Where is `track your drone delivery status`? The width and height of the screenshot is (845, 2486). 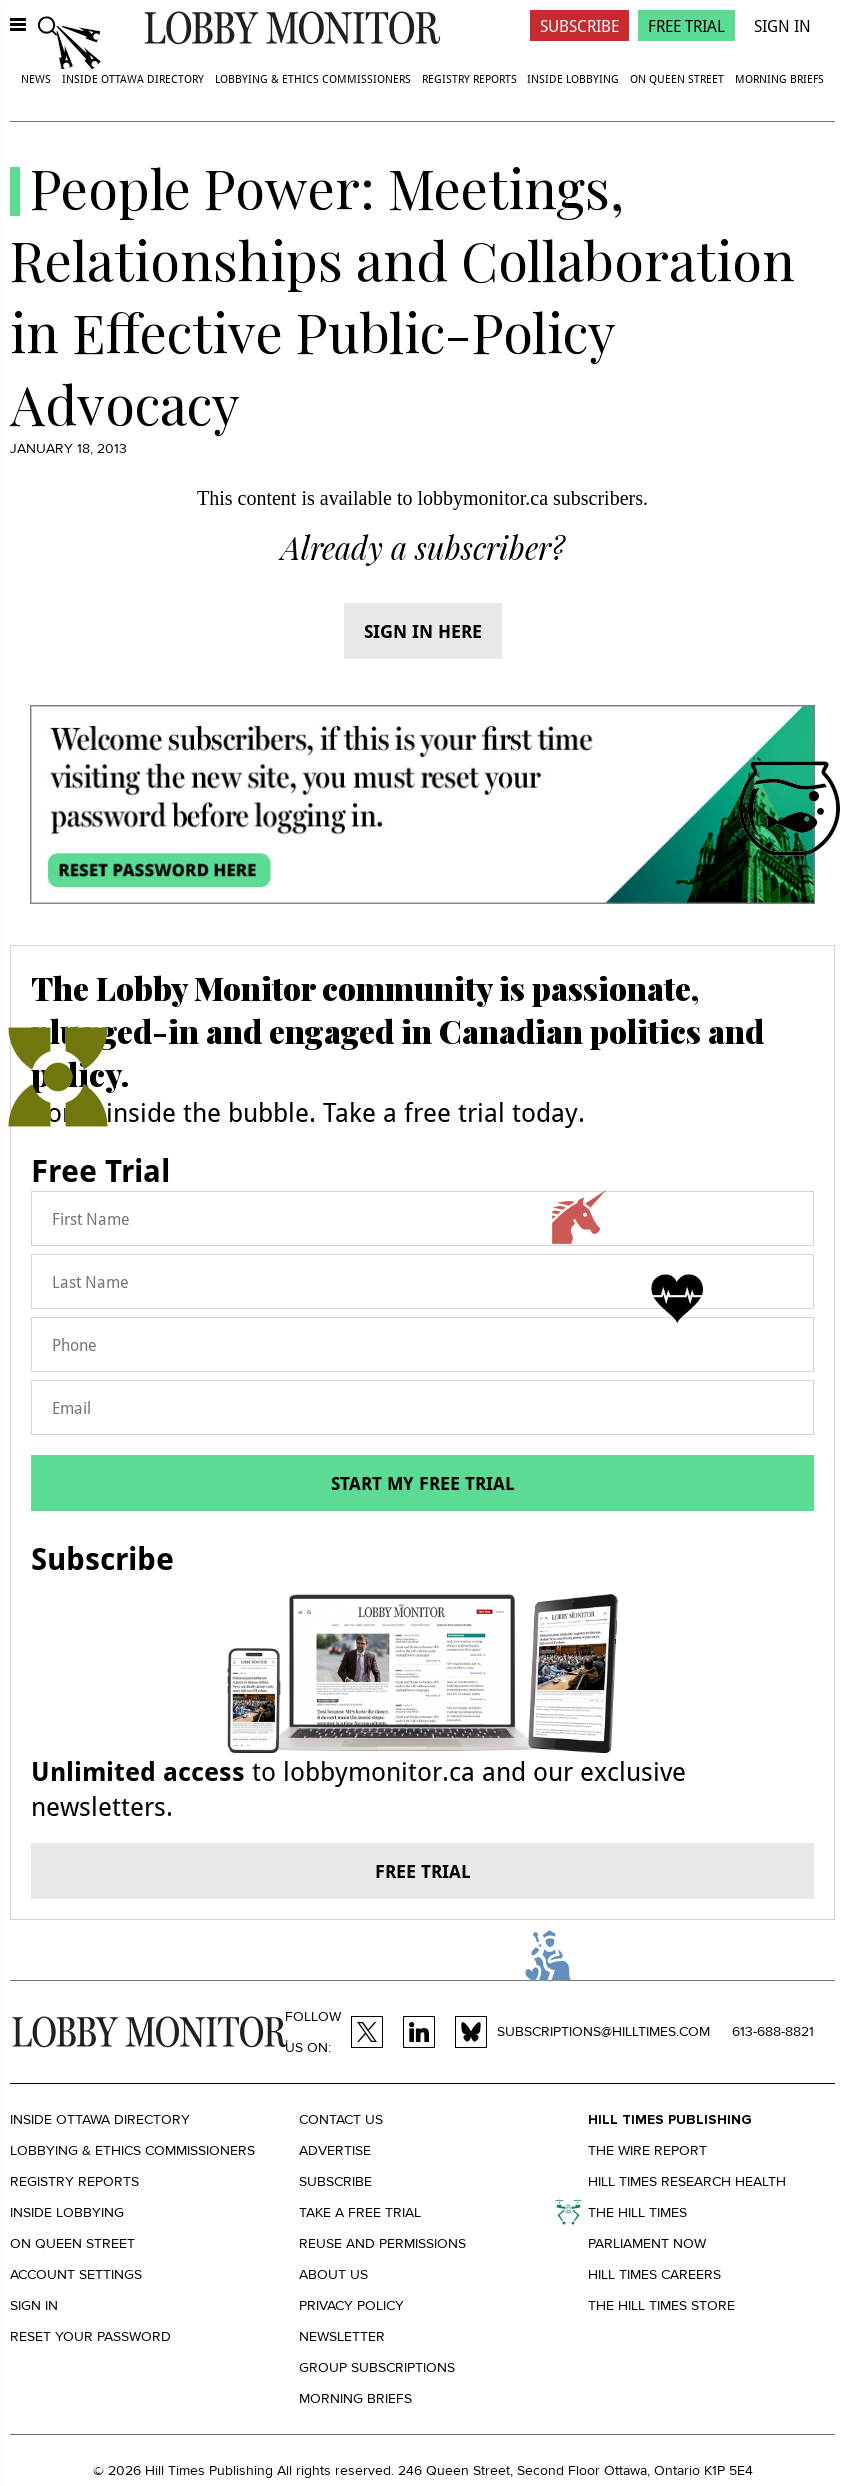
track your drone delivery status is located at coordinates (568, 2211).